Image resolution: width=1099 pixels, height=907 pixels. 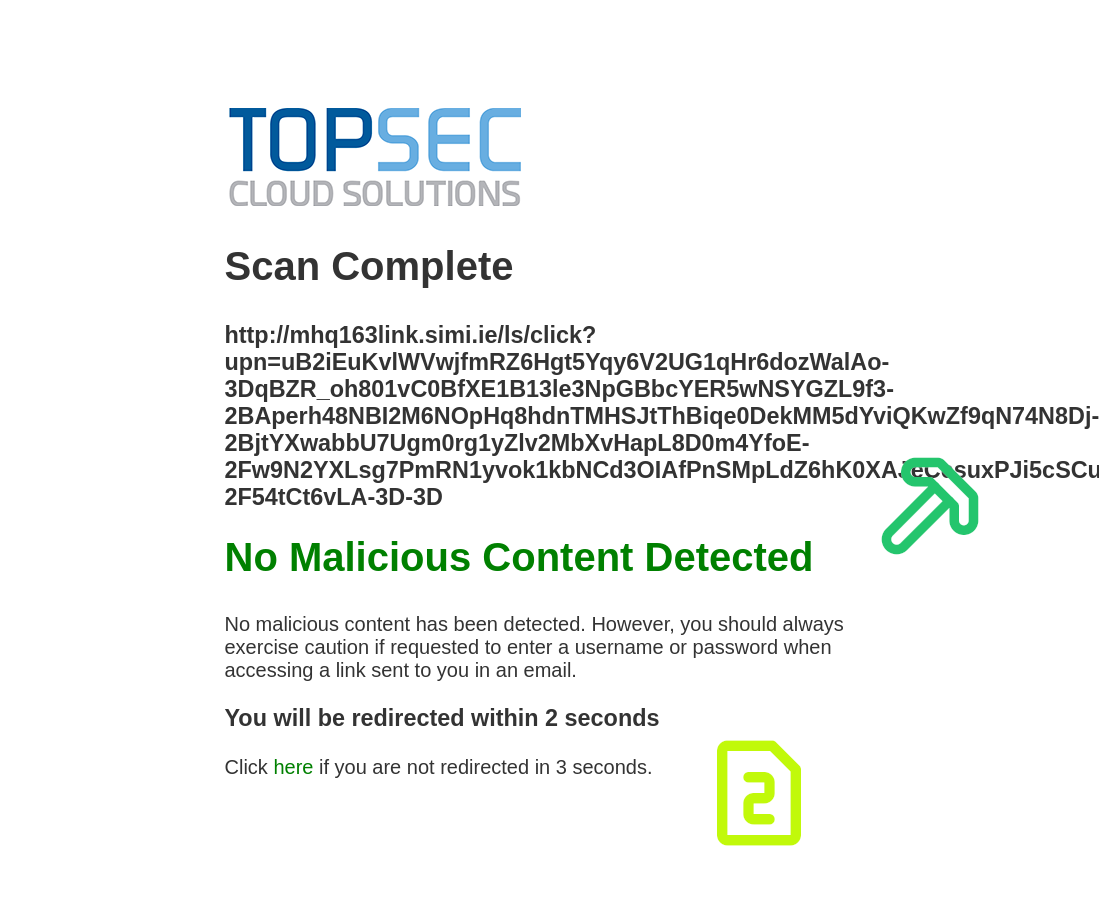 What do you see at coordinates (930, 506) in the screenshot?
I see `select or pick an item from a list` at bounding box center [930, 506].